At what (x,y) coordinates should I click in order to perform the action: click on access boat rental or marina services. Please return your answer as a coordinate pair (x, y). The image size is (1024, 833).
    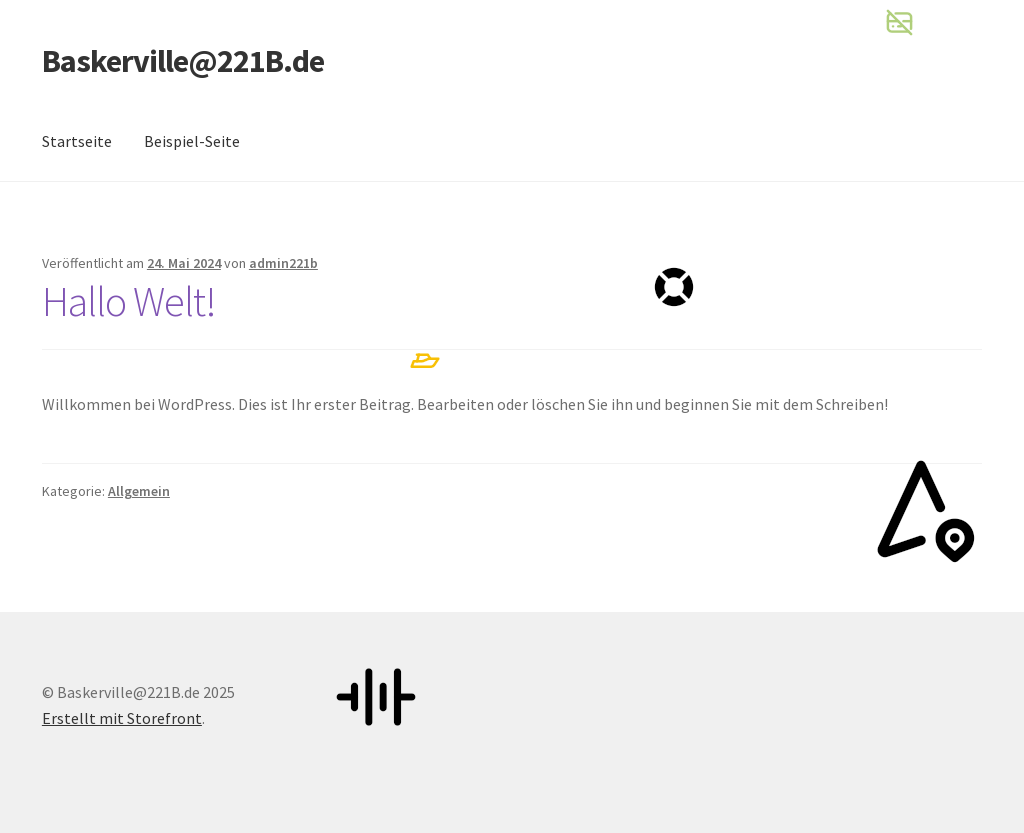
    Looking at the image, I should click on (425, 360).